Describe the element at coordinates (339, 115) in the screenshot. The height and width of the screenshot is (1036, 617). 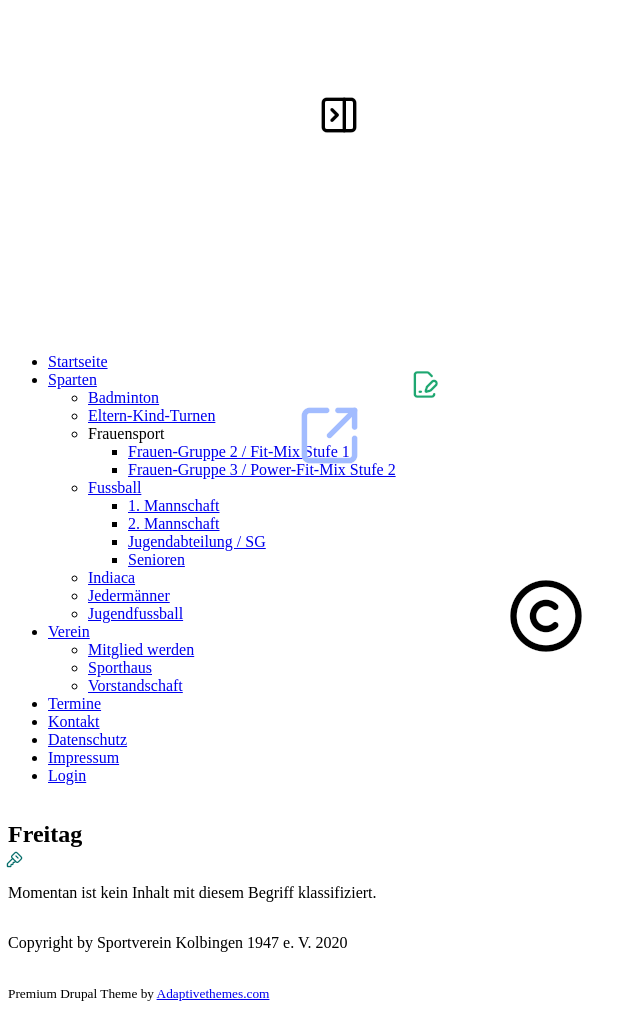
I see `close the right side panel` at that location.